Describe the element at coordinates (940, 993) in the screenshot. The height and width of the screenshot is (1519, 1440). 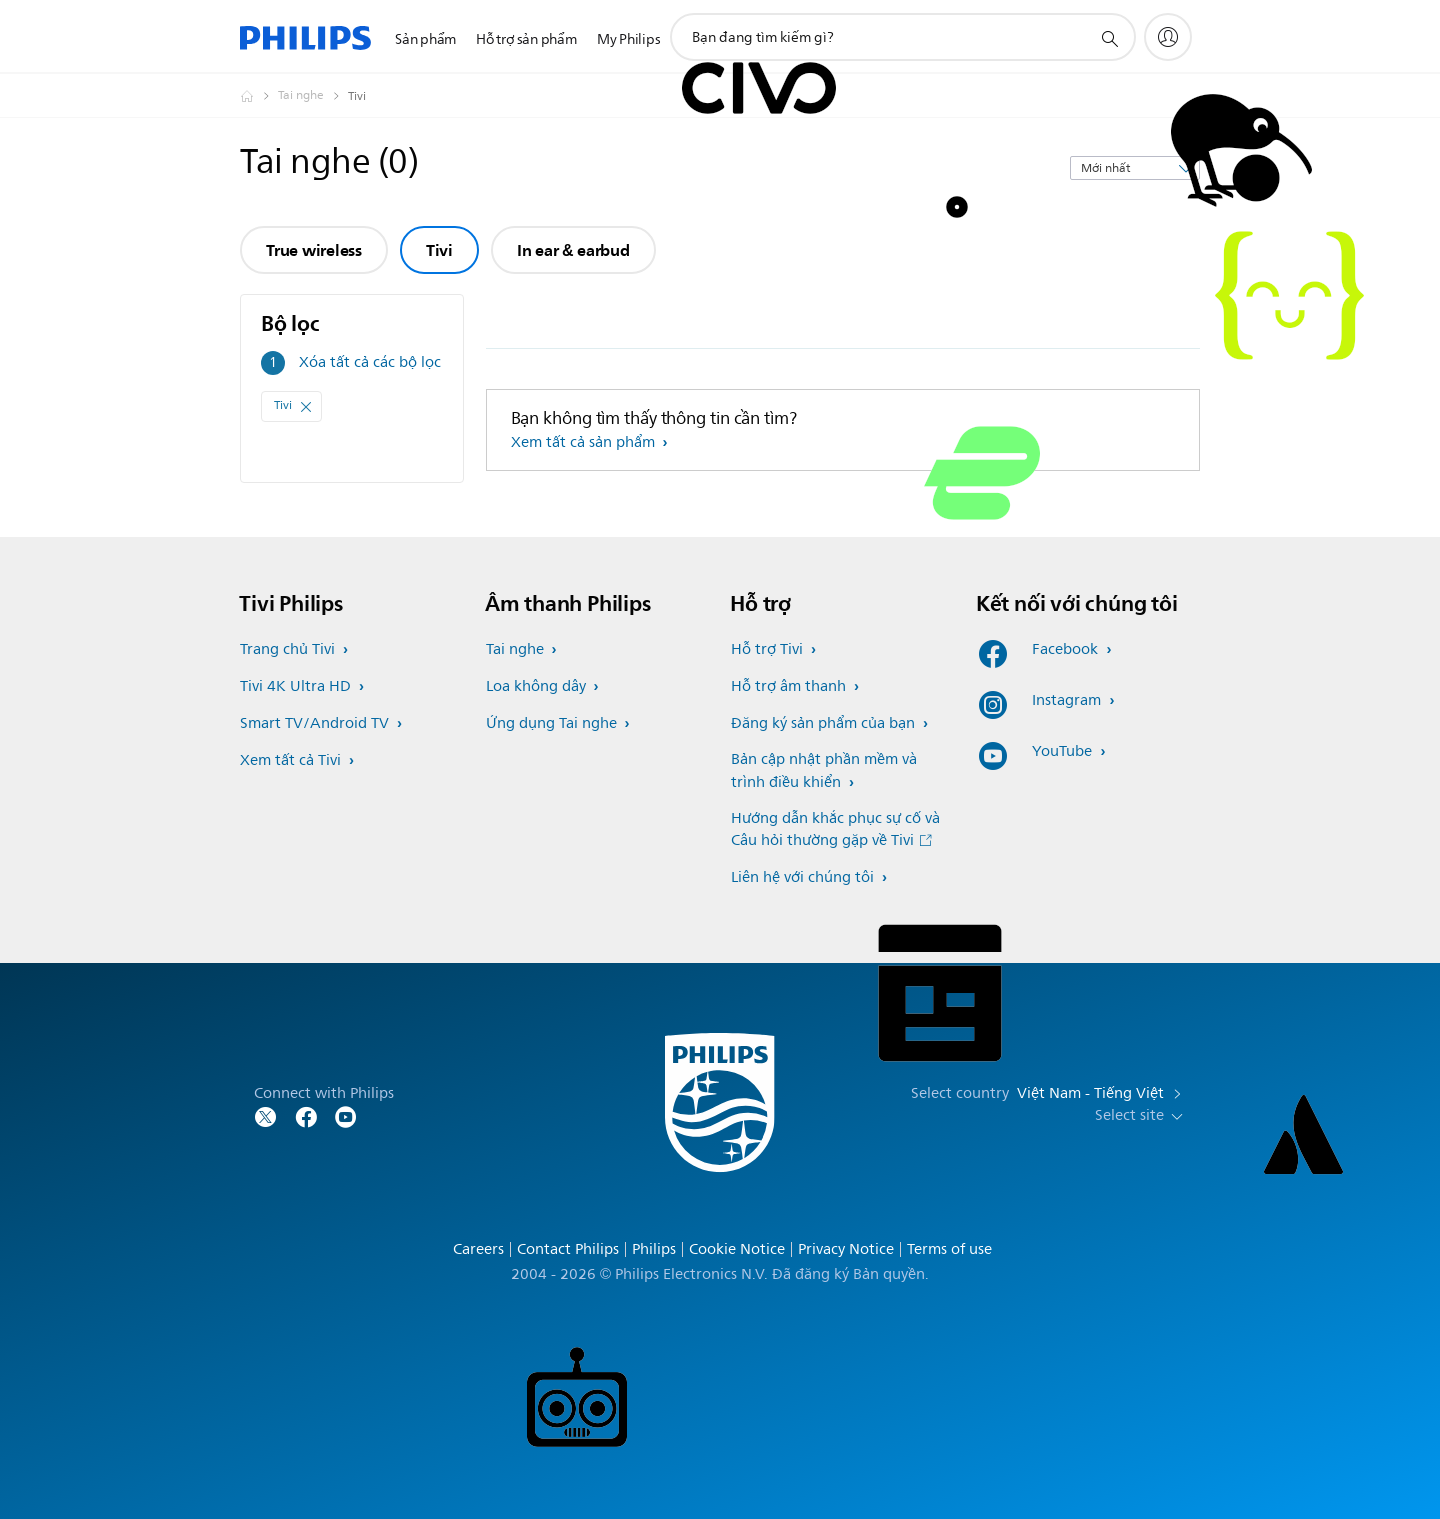
I see `open Apple Pages document` at that location.